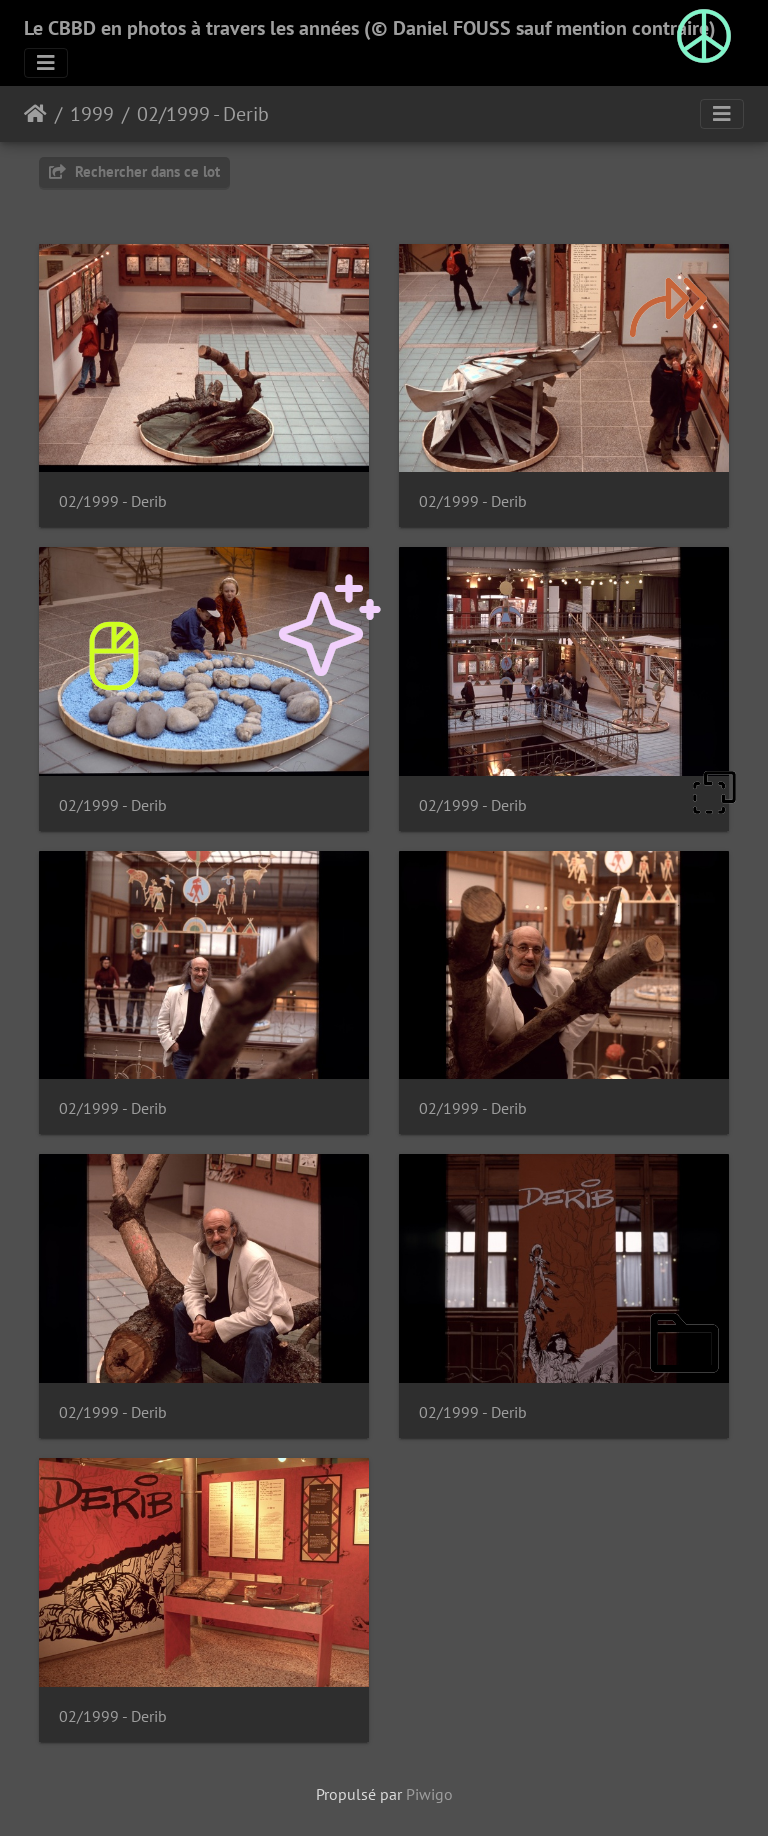 The image size is (768, 1836). I want to click on forward message or content multiple times, so click(668, 307).